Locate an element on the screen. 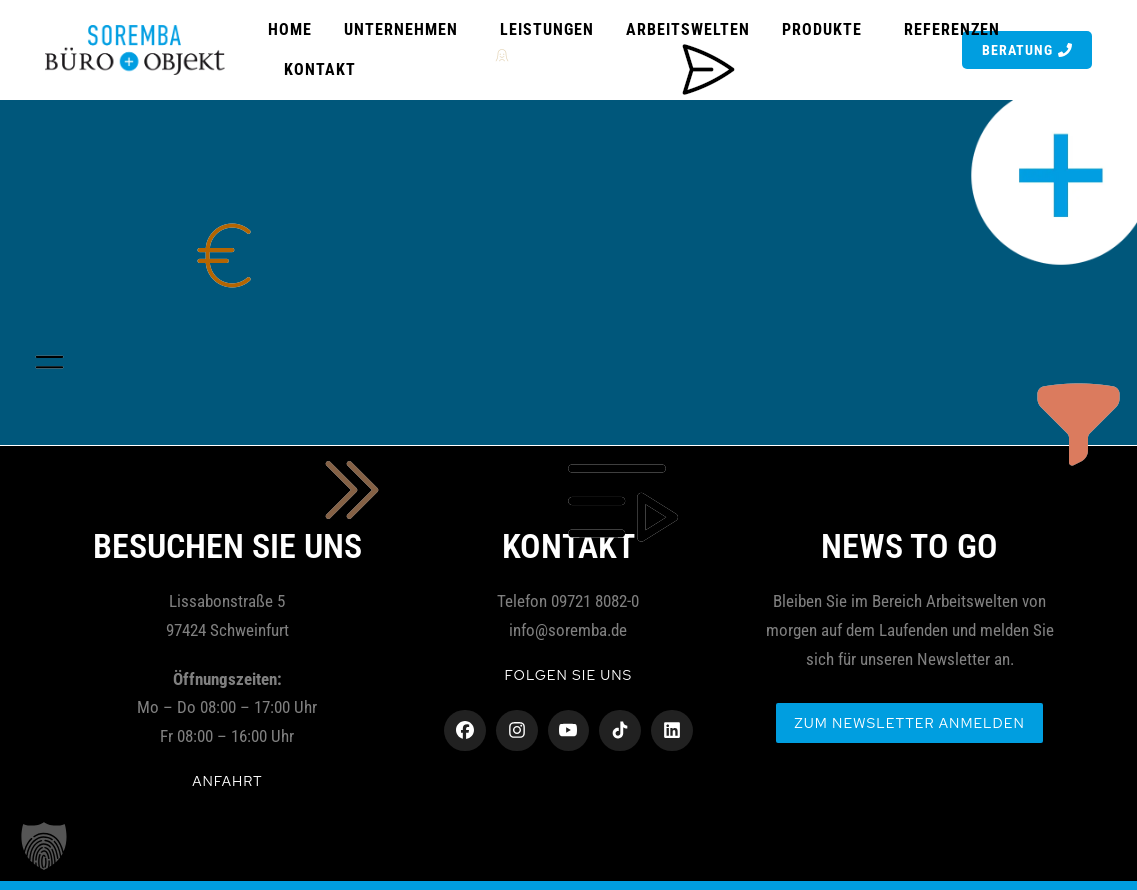 The height and width of the screenshot is (890, 1137). filter or sort content is located at coordinates (1078, 424).